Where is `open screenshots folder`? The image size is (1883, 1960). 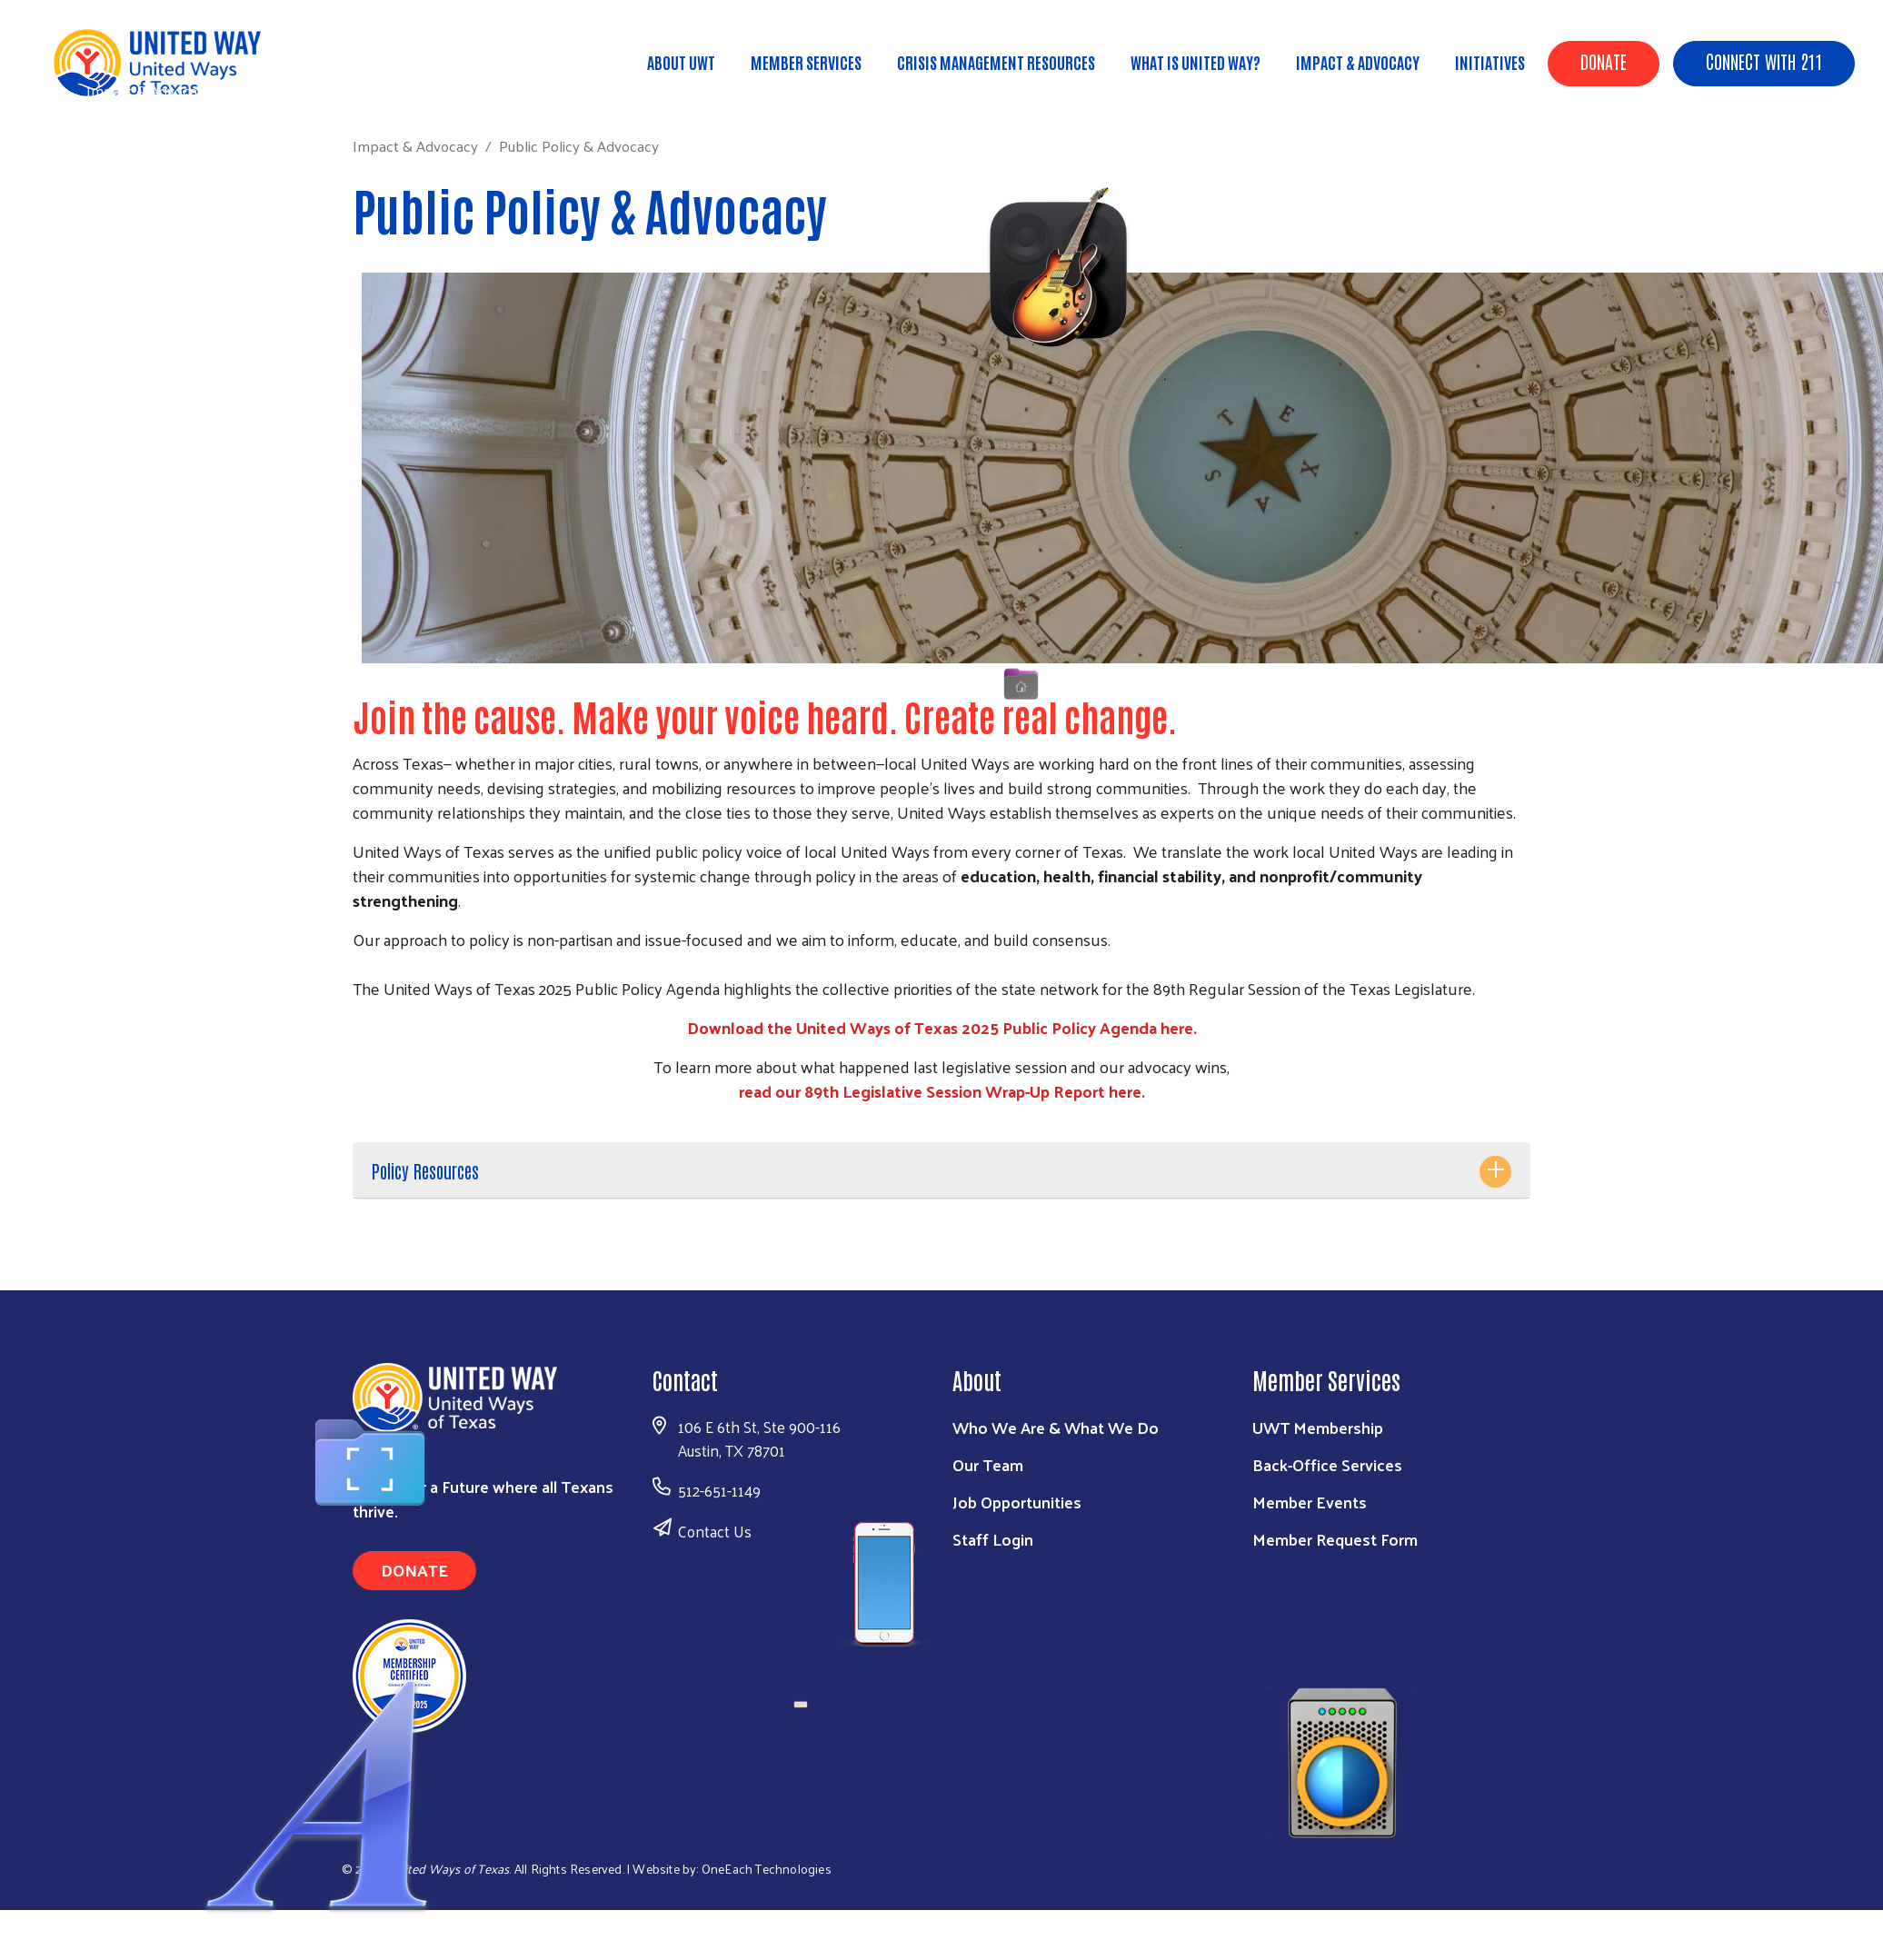 open screenshots folder is located at coordinates (369, 1465).